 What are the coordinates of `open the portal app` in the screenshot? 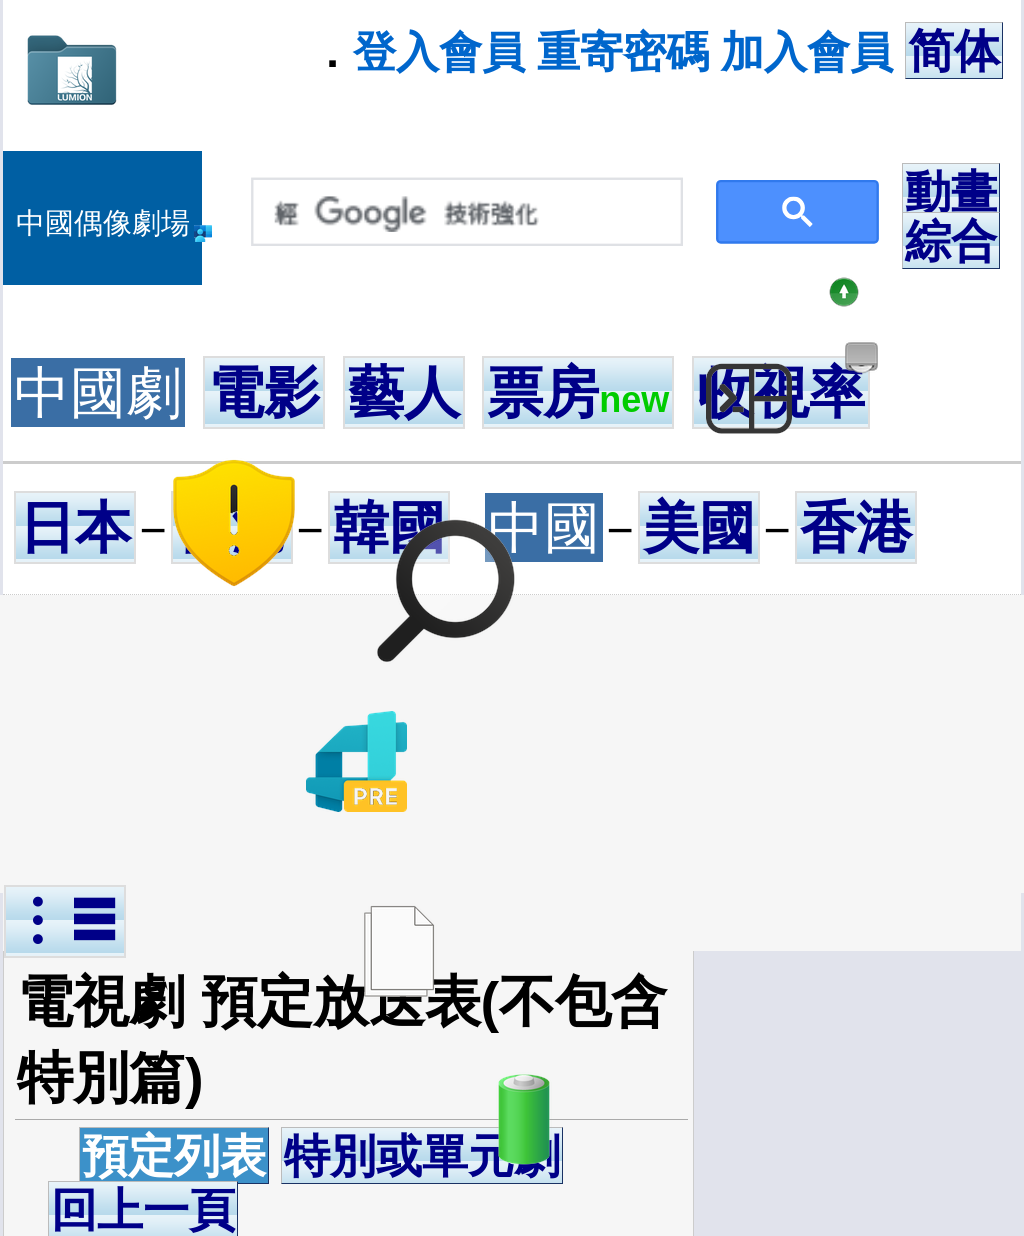 It's located at (203, 233).